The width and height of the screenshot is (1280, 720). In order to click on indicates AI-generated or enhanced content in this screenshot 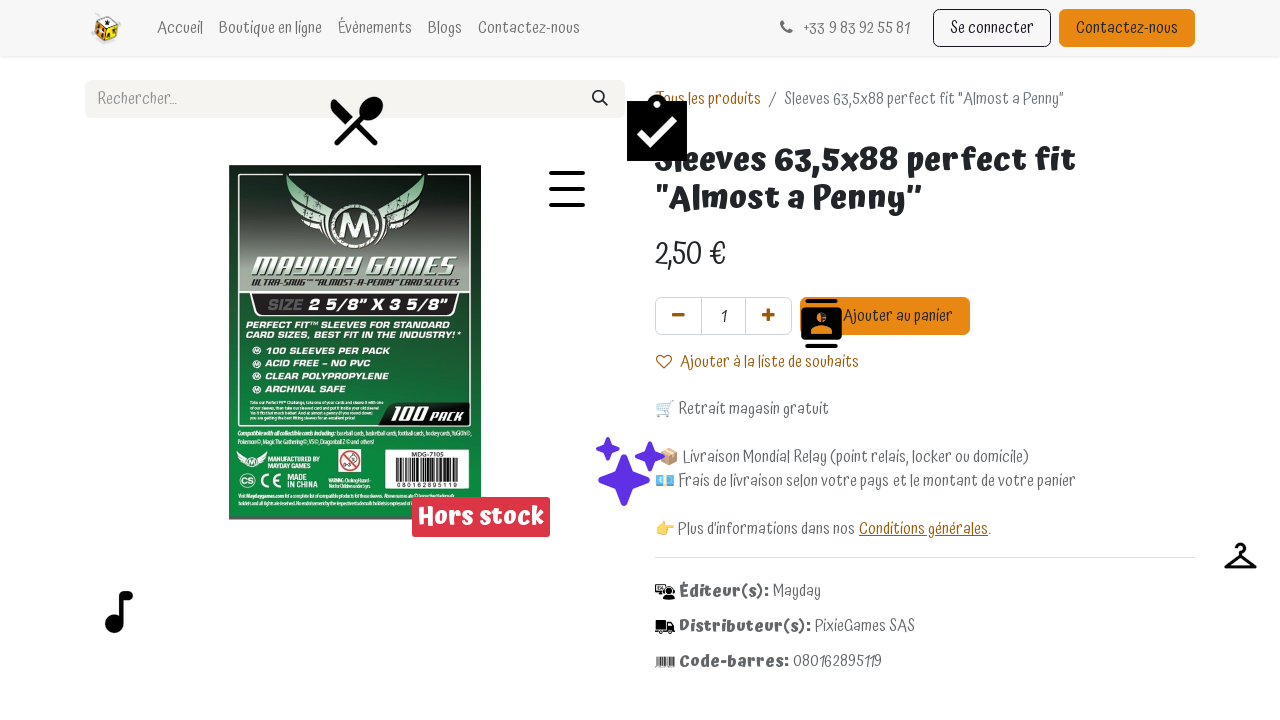, I will do `click(630, 471)`.